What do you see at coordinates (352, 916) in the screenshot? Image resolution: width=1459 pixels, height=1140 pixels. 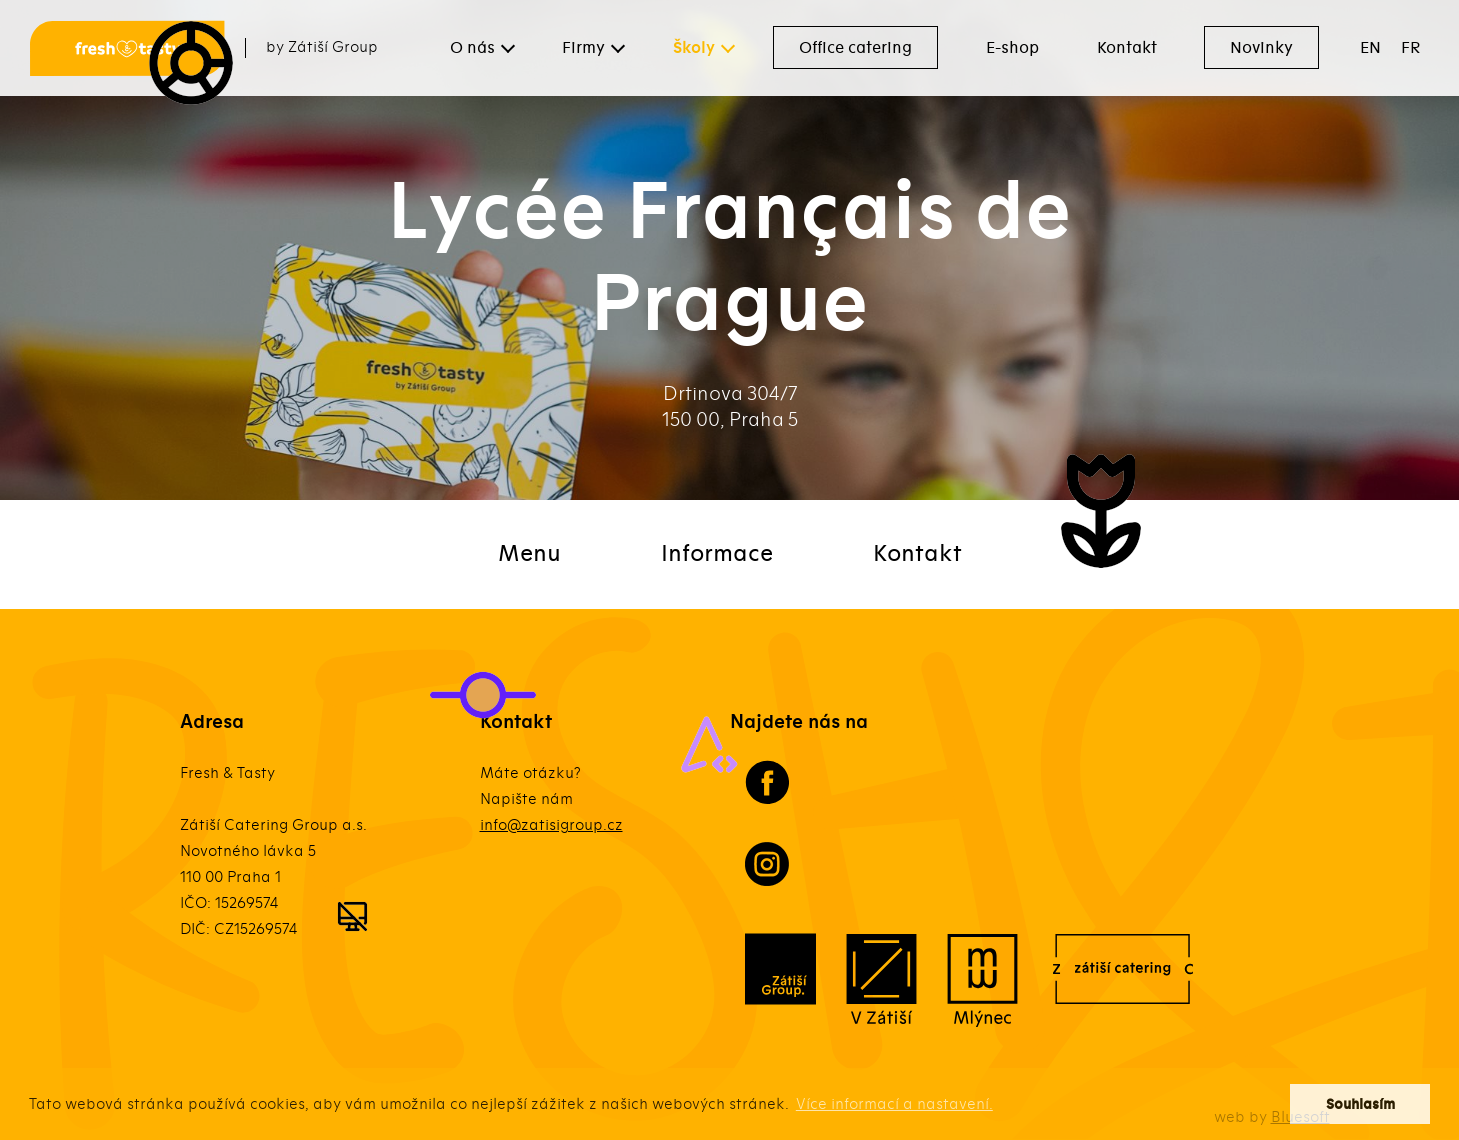 I see `indicates iMac or desktop computer is offline` at bounding box center [352, 916].